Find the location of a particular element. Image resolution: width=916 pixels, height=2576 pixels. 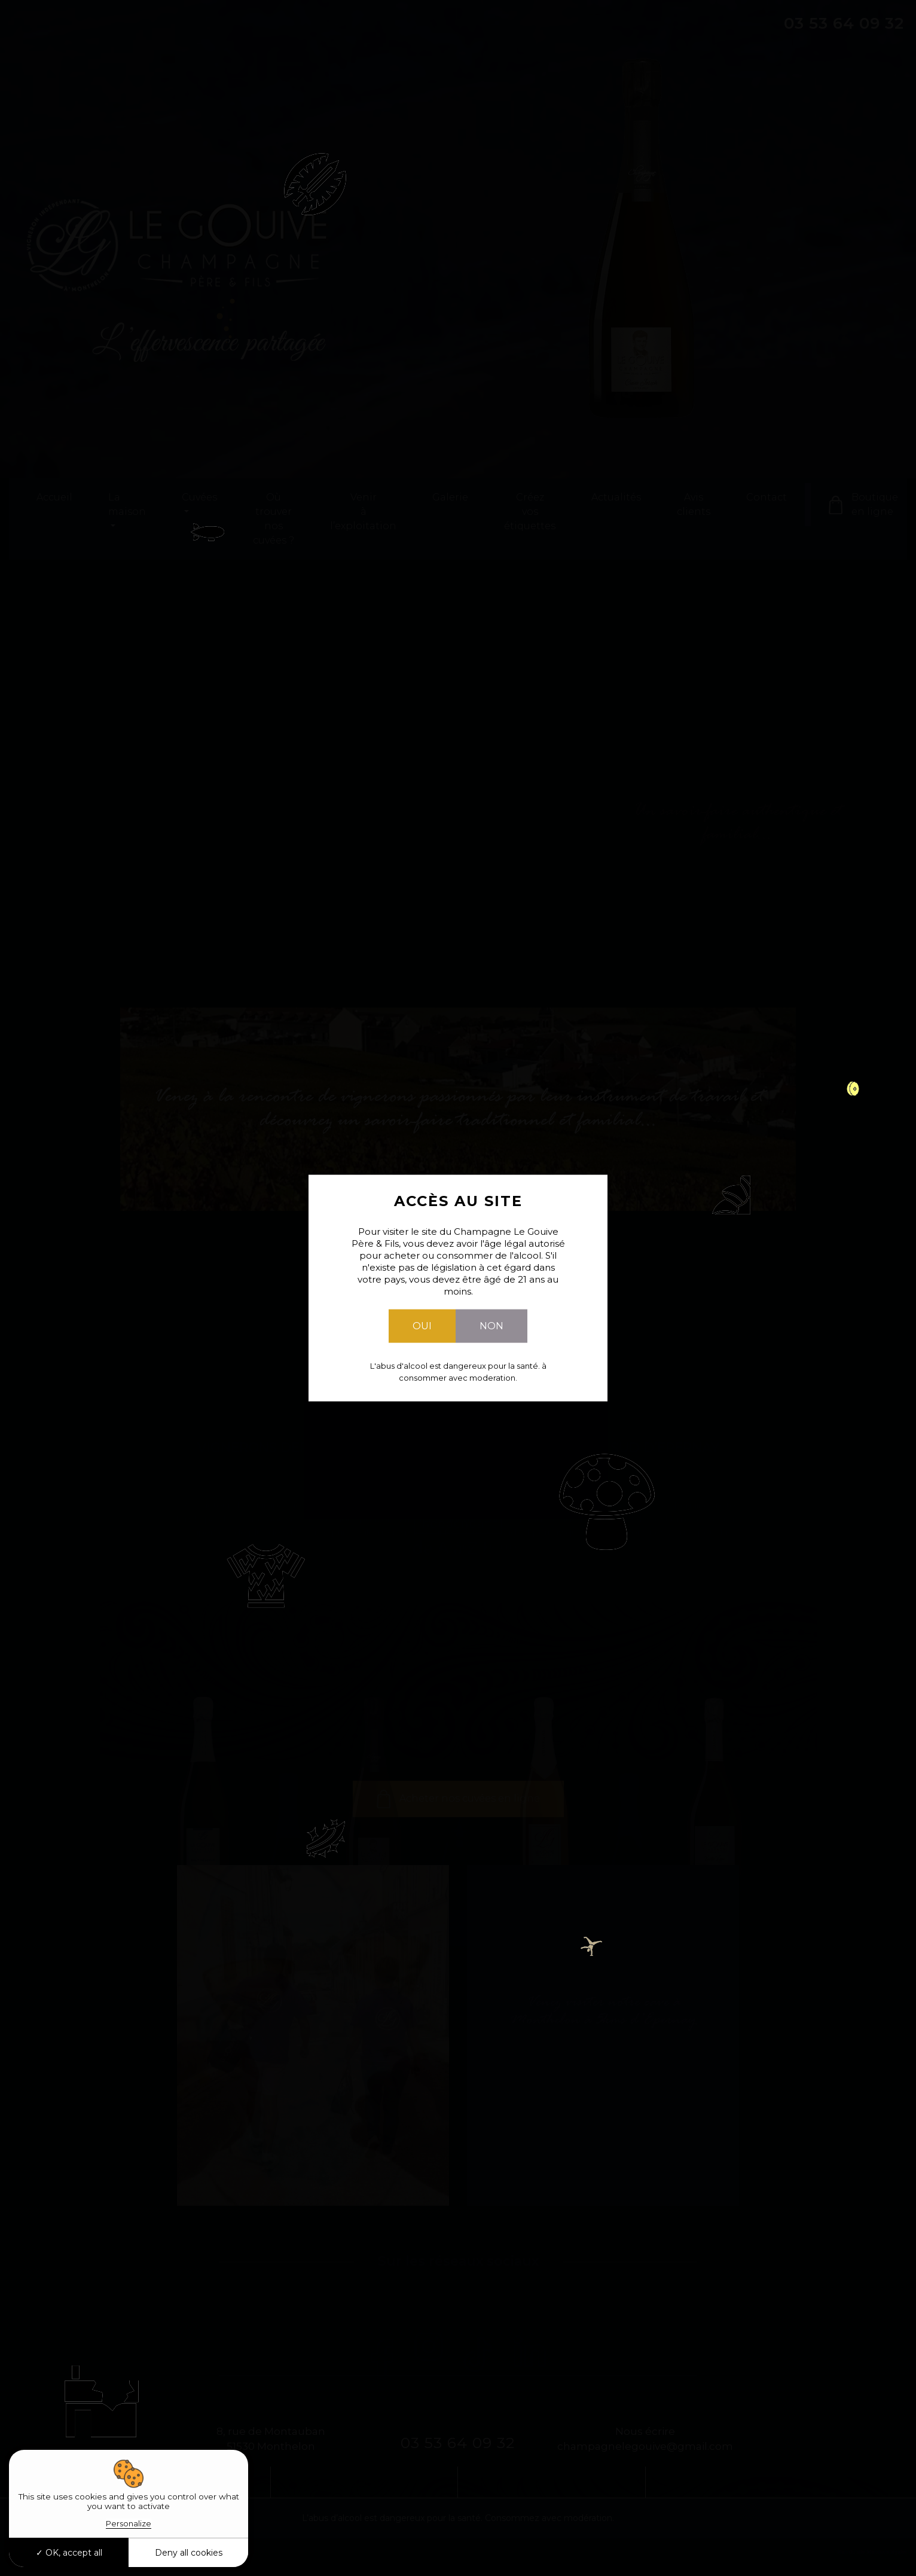

attack or combat action button is located at coordinates (315, 184).